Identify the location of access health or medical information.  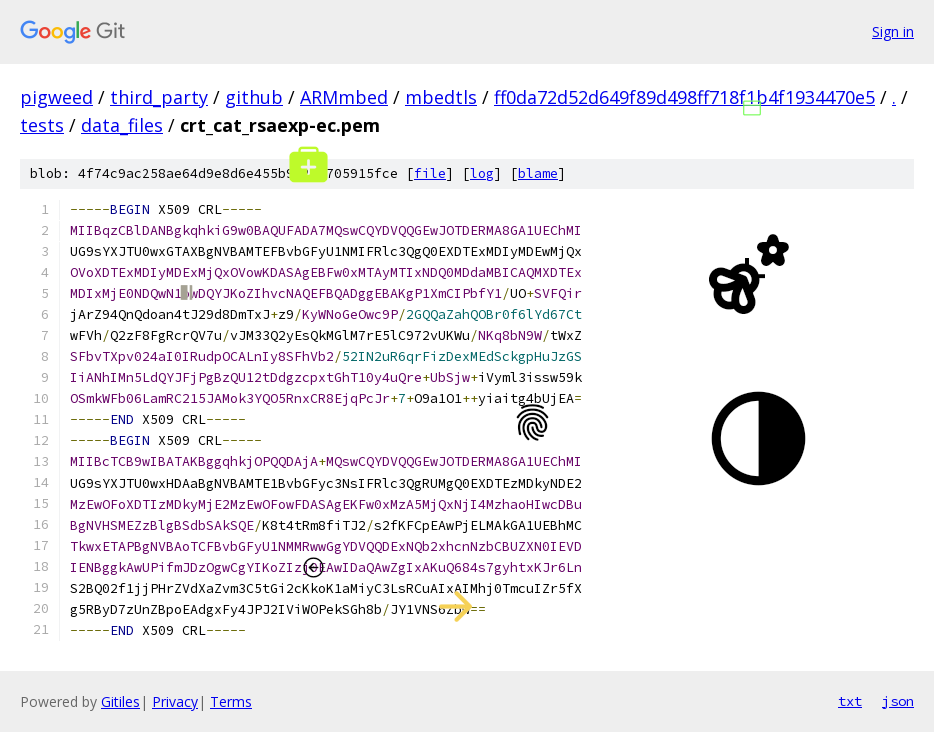
(308, 164).